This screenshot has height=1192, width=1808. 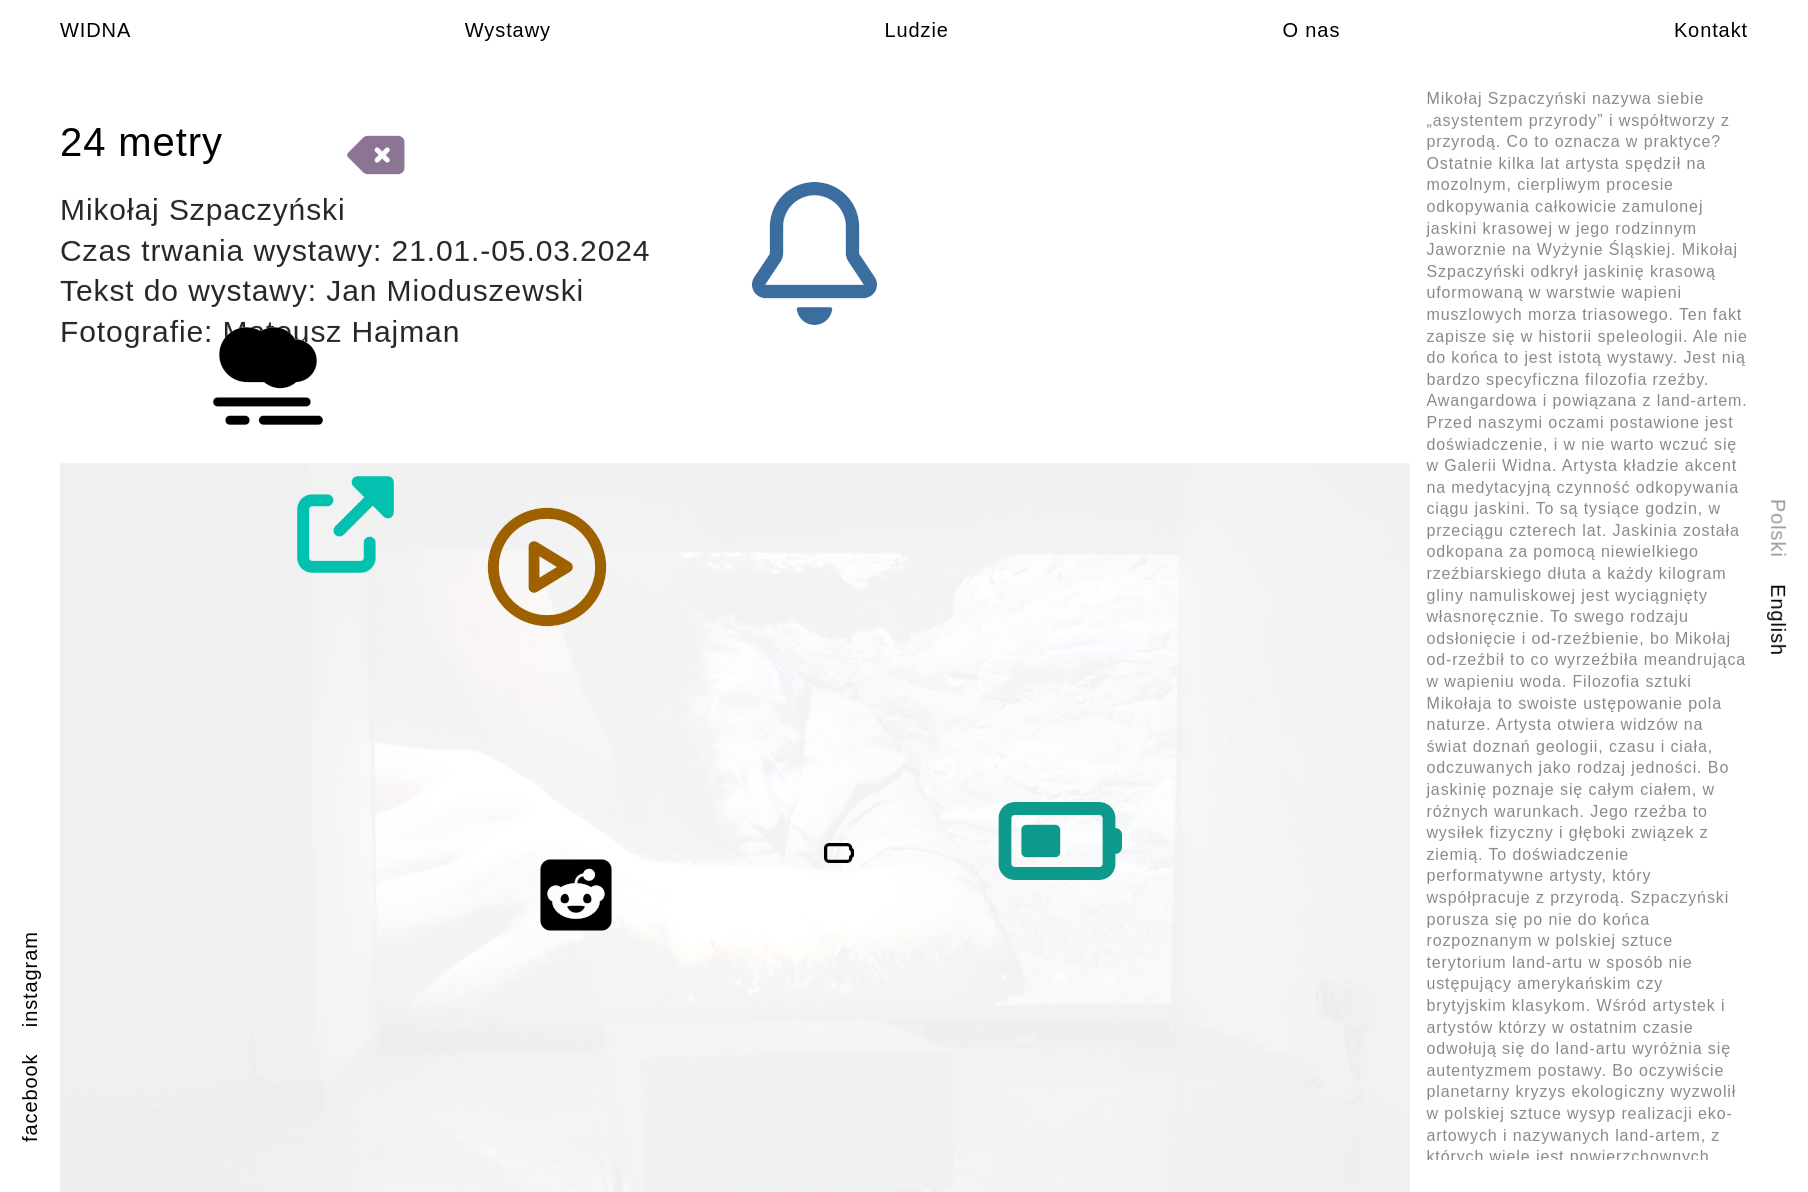 What do you see at coordinates (345, 524) in the screenshot?
I see `open link in a new tab or window` at bounding box center [345, 524].